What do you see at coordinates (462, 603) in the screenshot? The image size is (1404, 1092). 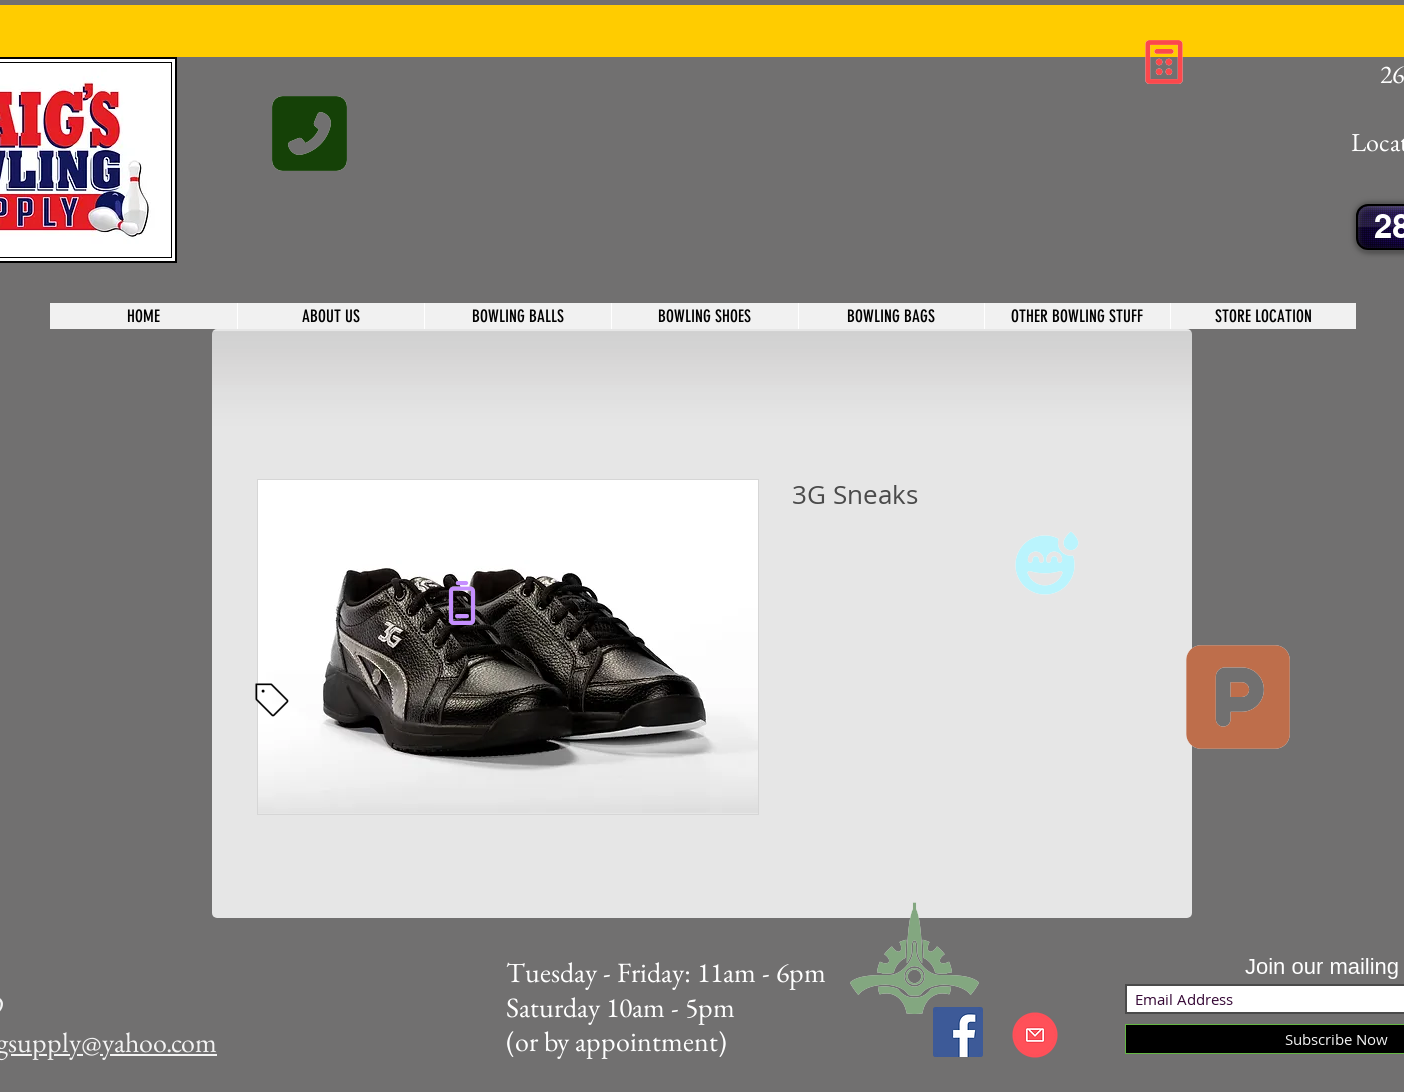 I see `indicates low battery level` at bounding box center [462, 603].